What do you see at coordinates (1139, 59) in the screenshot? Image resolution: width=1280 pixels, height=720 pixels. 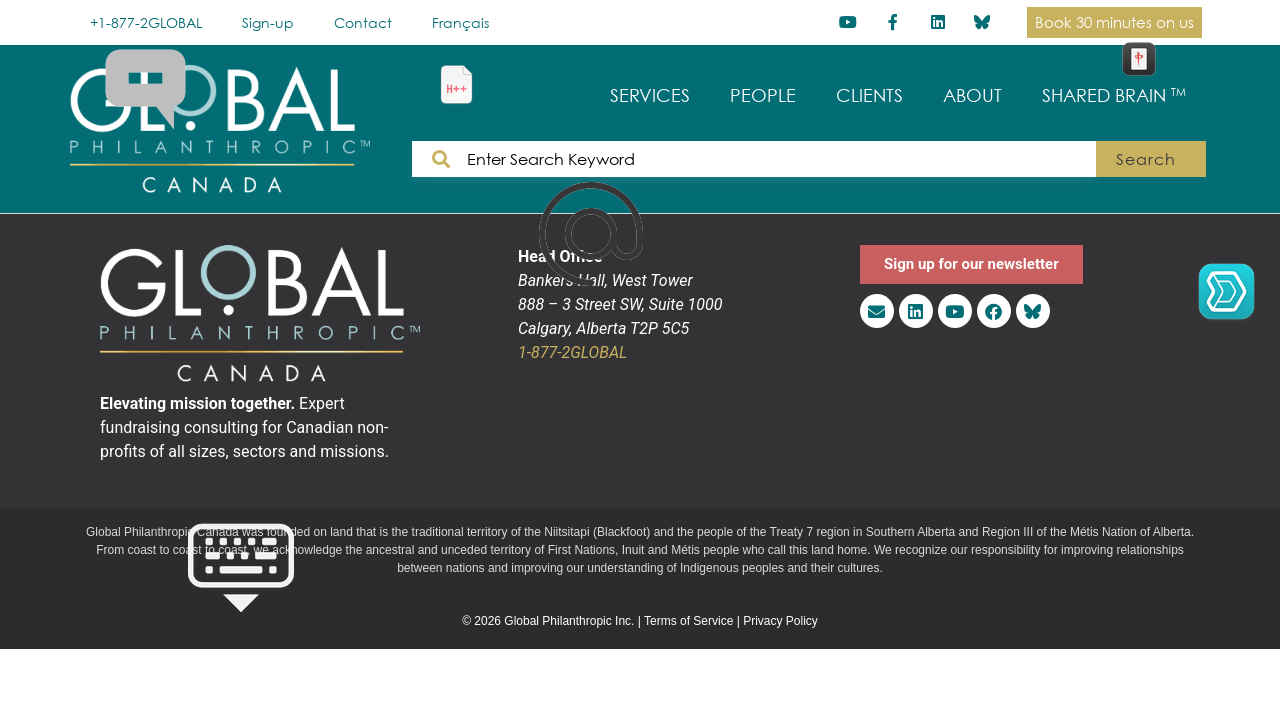 I see `launch gnome mahjongg tile matching game` at bounding box center [1139, 59].